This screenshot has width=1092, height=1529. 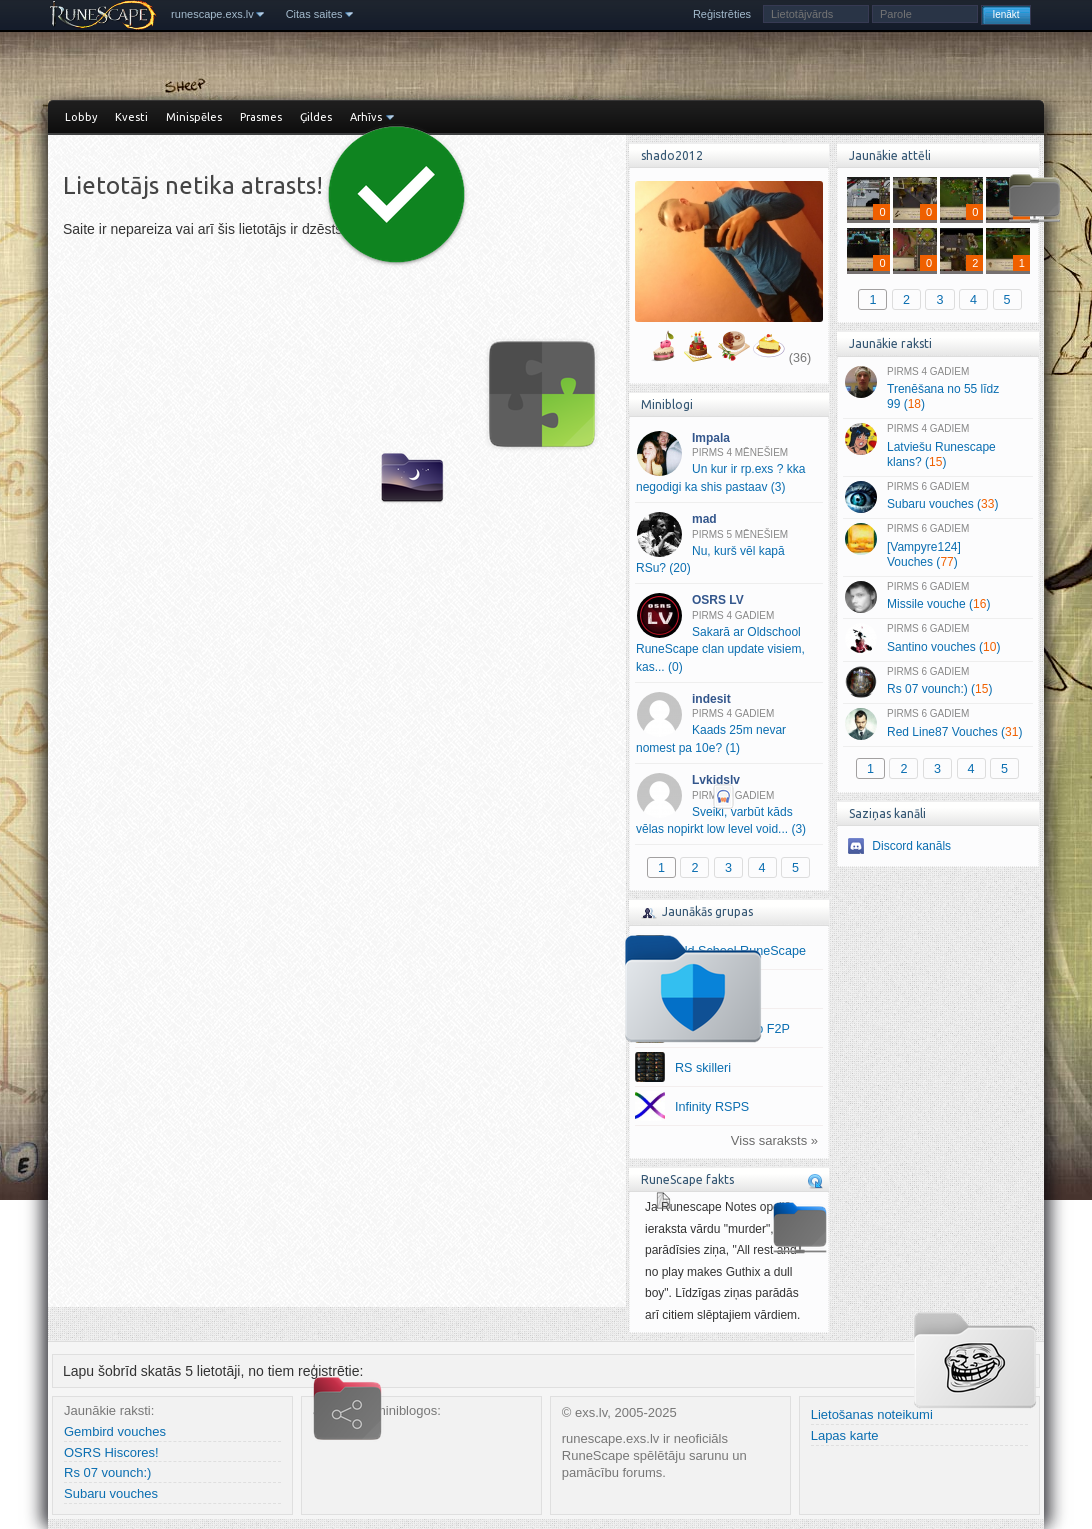 I want to click on open microsoft defender security files folder, so click(x=692, y=992).